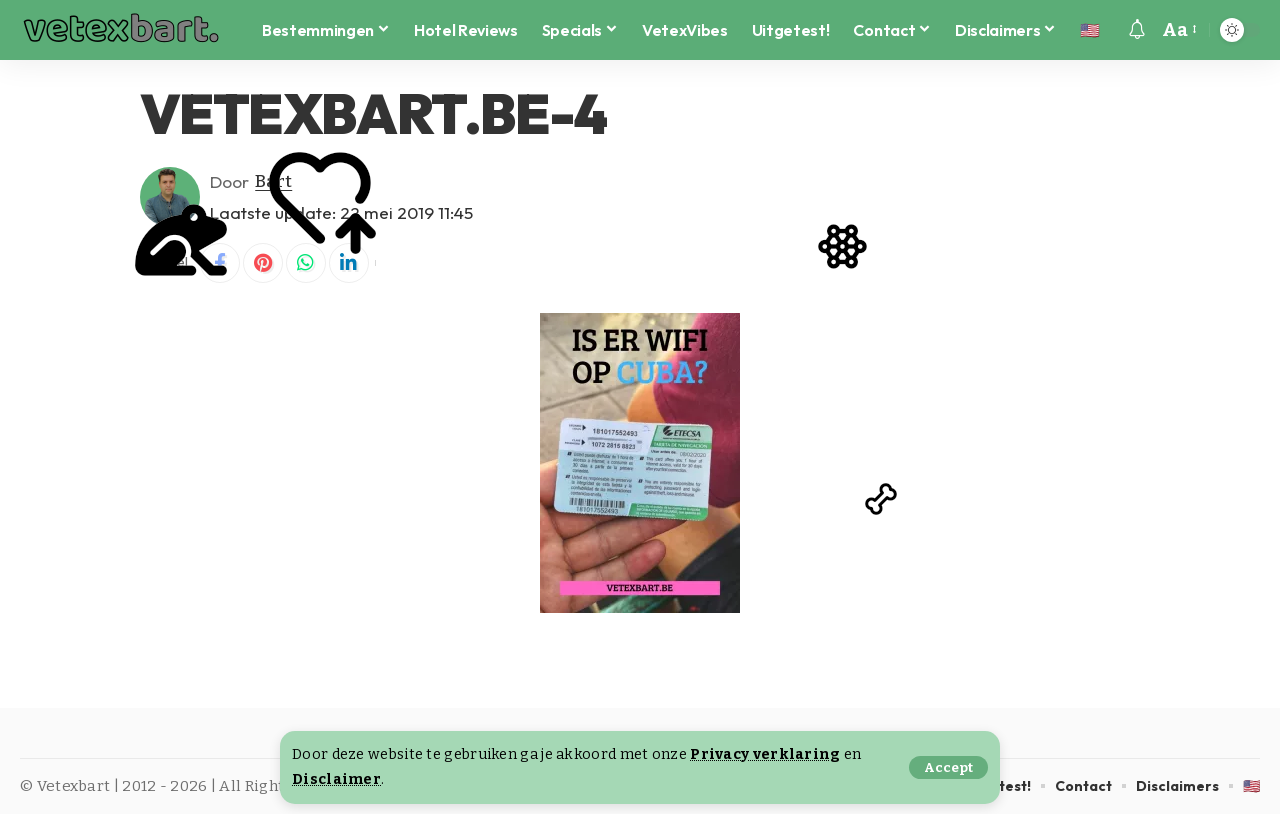 The width and height of the screenshot is (1280, 814). What do you see at coordinates (320, 198) in the screenshot?
I see `upload or share a favorite item` at bounding box center [320, 198].